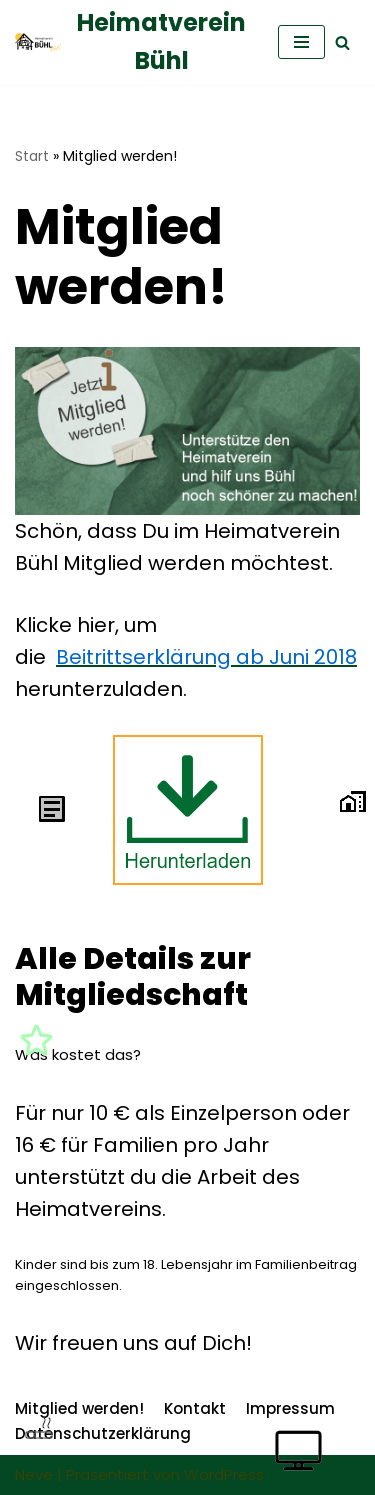 The width and height of the screenshot is (375, 1495). Describe the element at coordinates (52, 809) in the screenshot. I see `view article or document` at that location.